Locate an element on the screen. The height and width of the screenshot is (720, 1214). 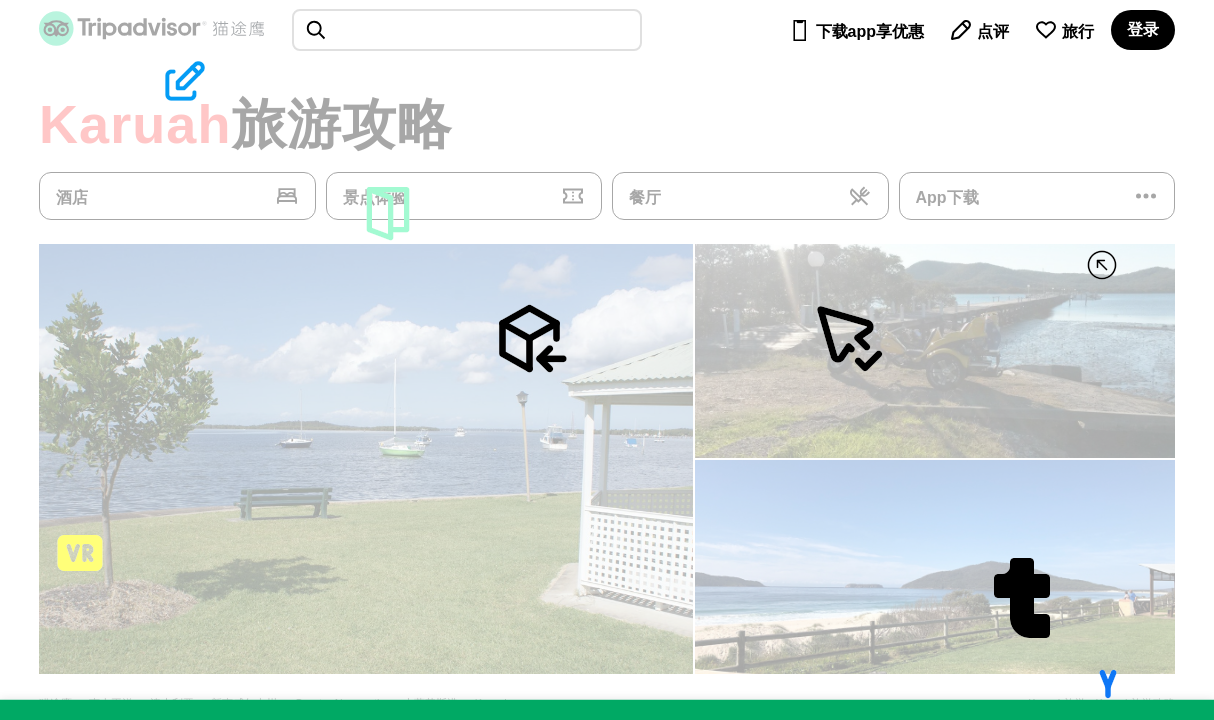
switch to dual-screen or split view mode is located at coordinates (388, 211).